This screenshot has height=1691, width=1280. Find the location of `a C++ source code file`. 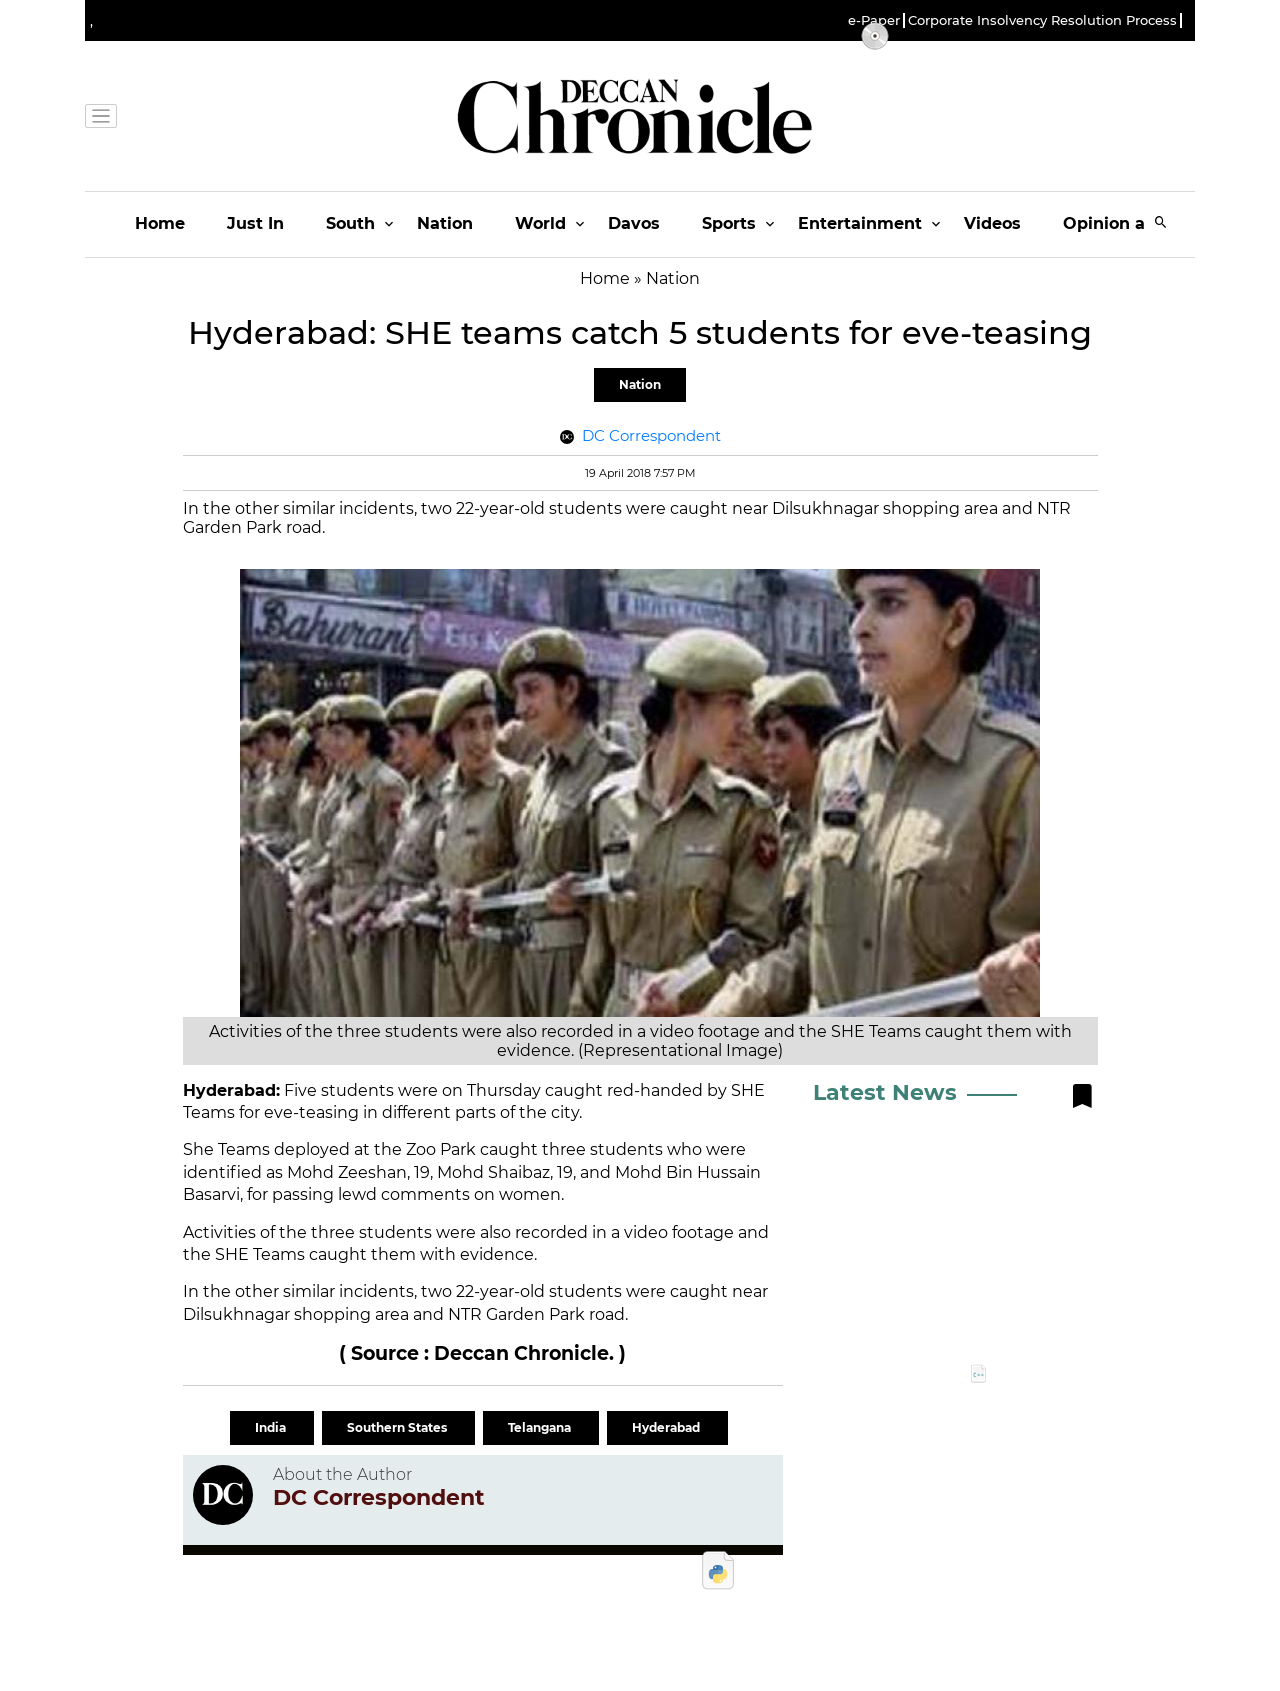

a C++ source code file is located at coordinates (978, 1373).